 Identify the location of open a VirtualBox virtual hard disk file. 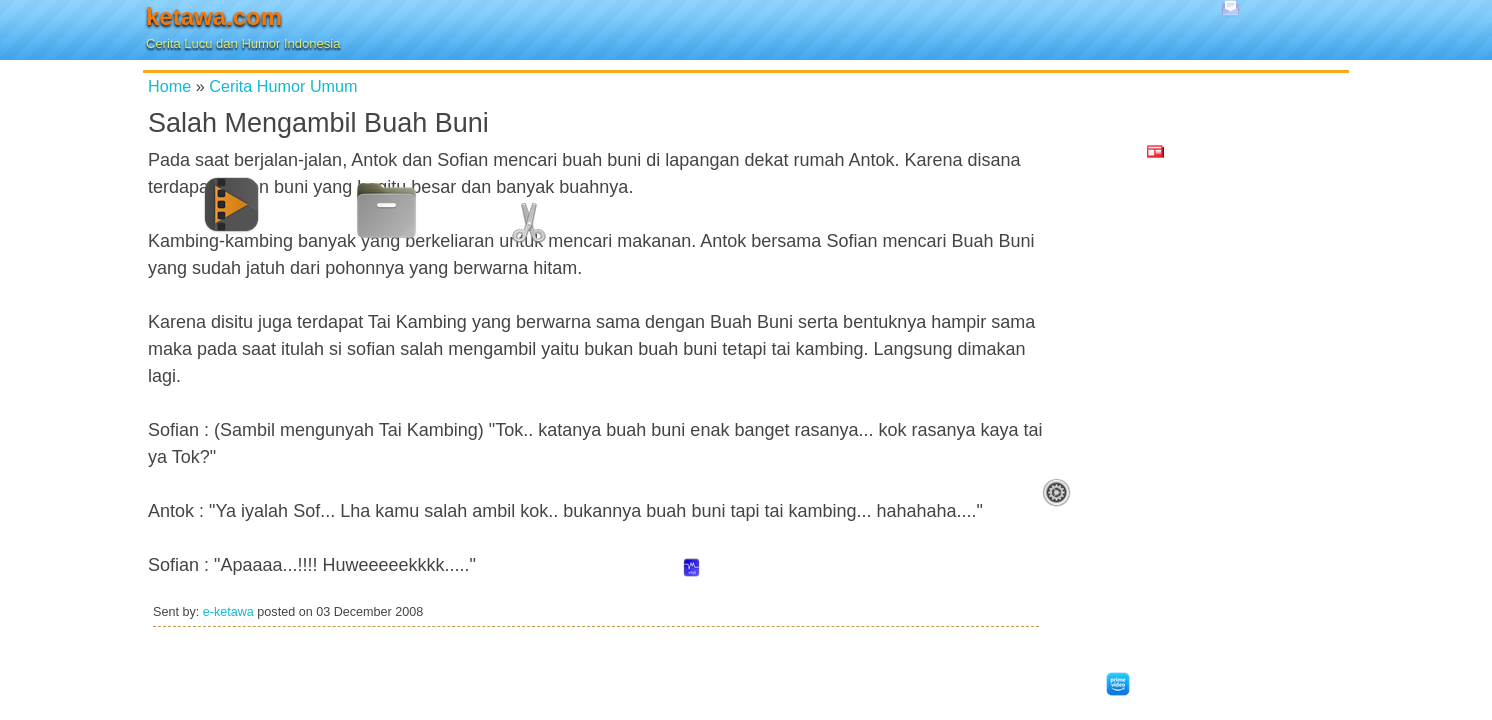
(691, 567).